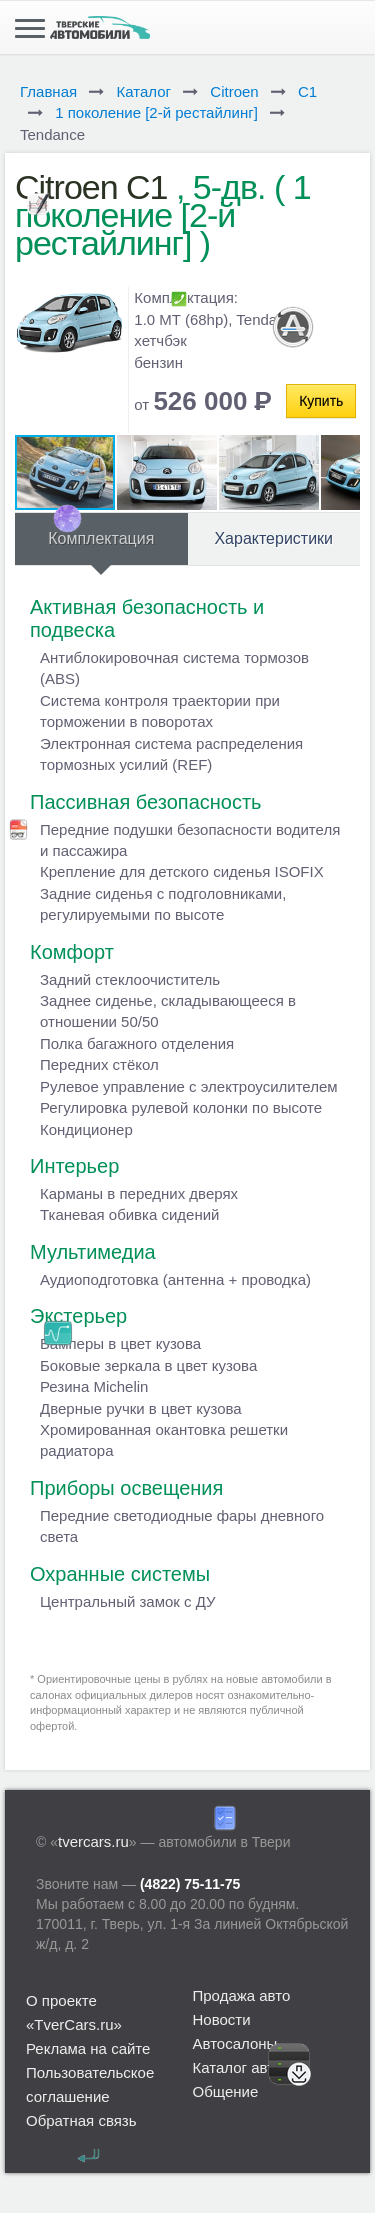  What do you see at coordinates (179, 299) in the screenshot?
I see `open the phone or calls app` at bounding box center [179, 299].